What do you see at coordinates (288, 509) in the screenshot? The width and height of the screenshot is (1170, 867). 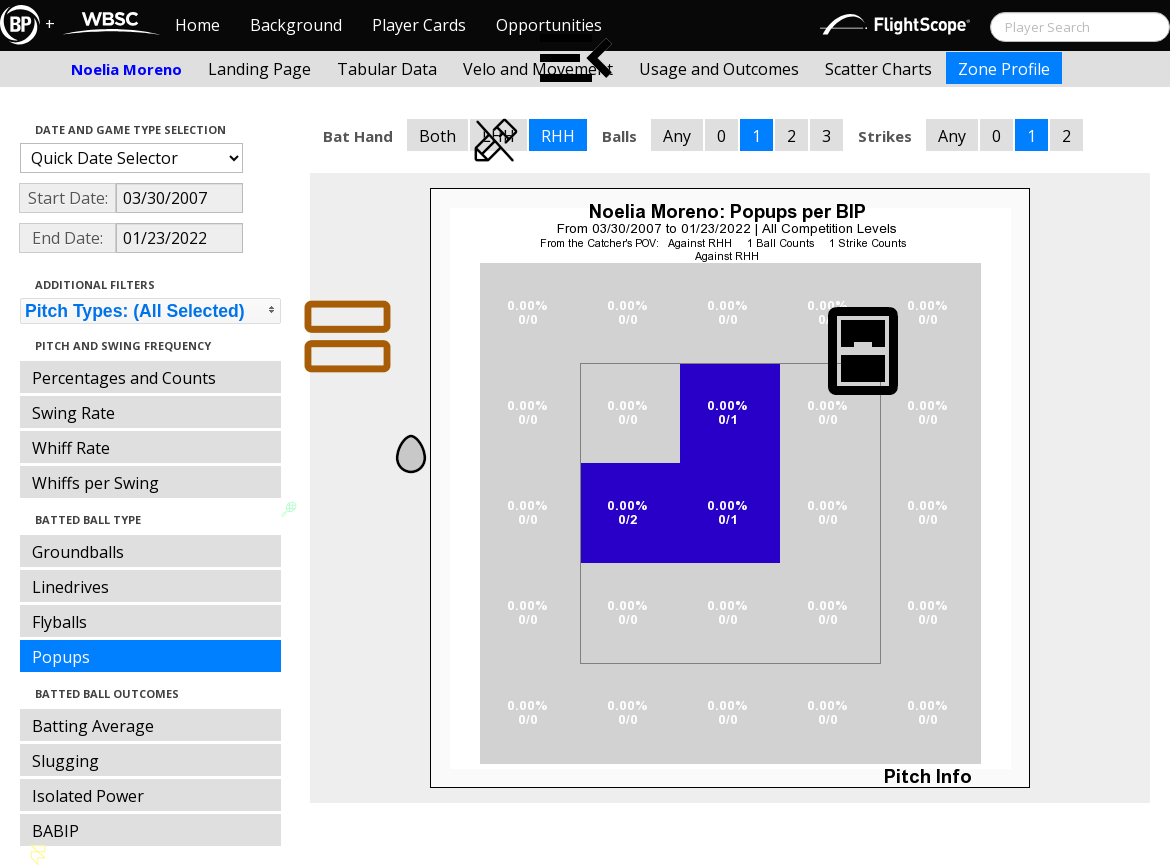 I see `access tennis or racquet sports features` at bounding box center [288, 509].